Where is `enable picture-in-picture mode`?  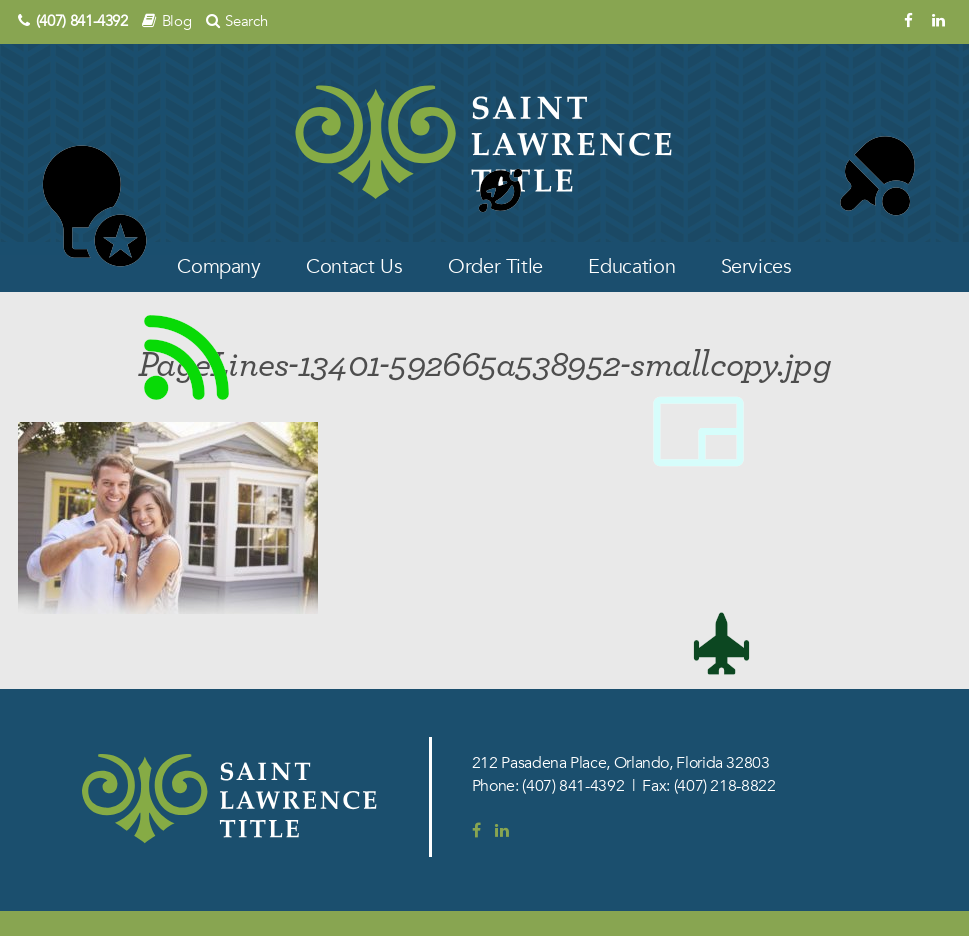 enable picture-in-picture mode is located at coordinates (698, 431).